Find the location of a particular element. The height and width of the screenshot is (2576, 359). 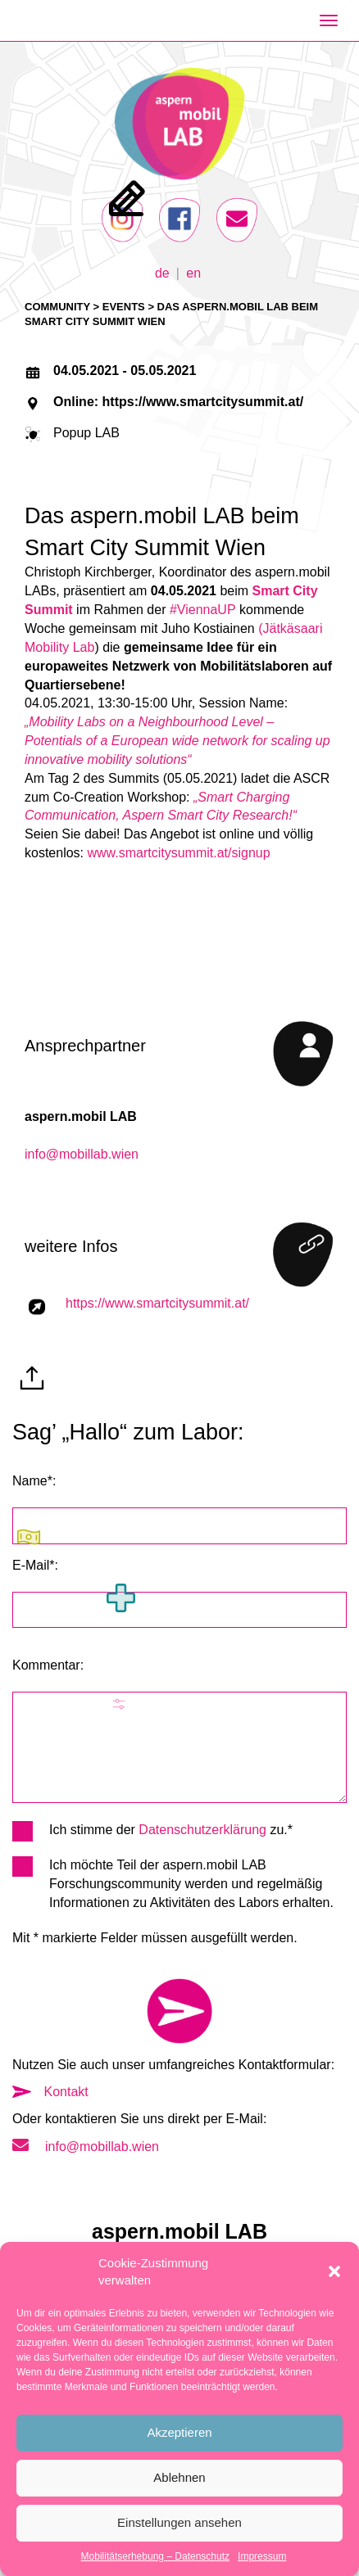

upload a file or document is located at coordinates (32, 1379).